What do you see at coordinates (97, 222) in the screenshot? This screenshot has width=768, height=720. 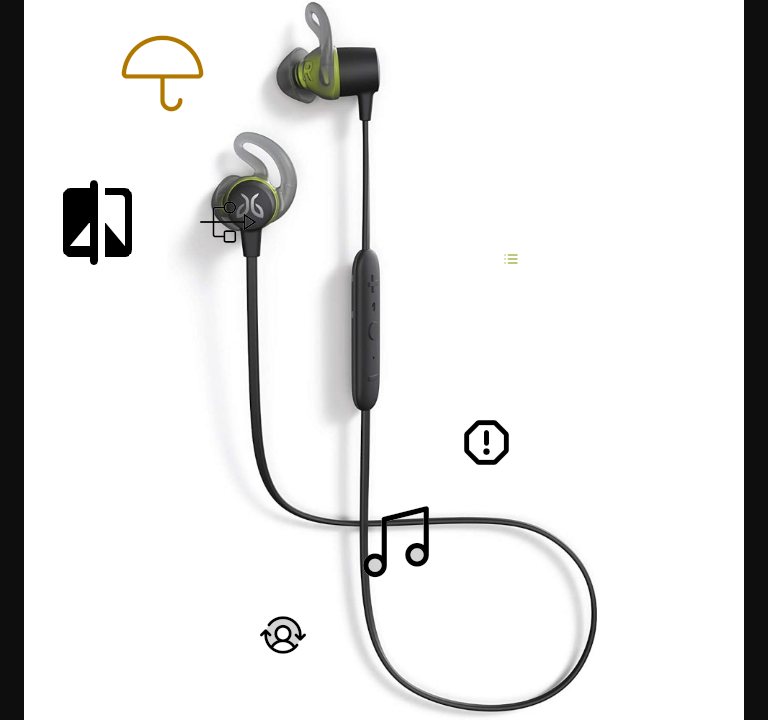 I see `compare two images side by side` at bounding box center [97, 222].